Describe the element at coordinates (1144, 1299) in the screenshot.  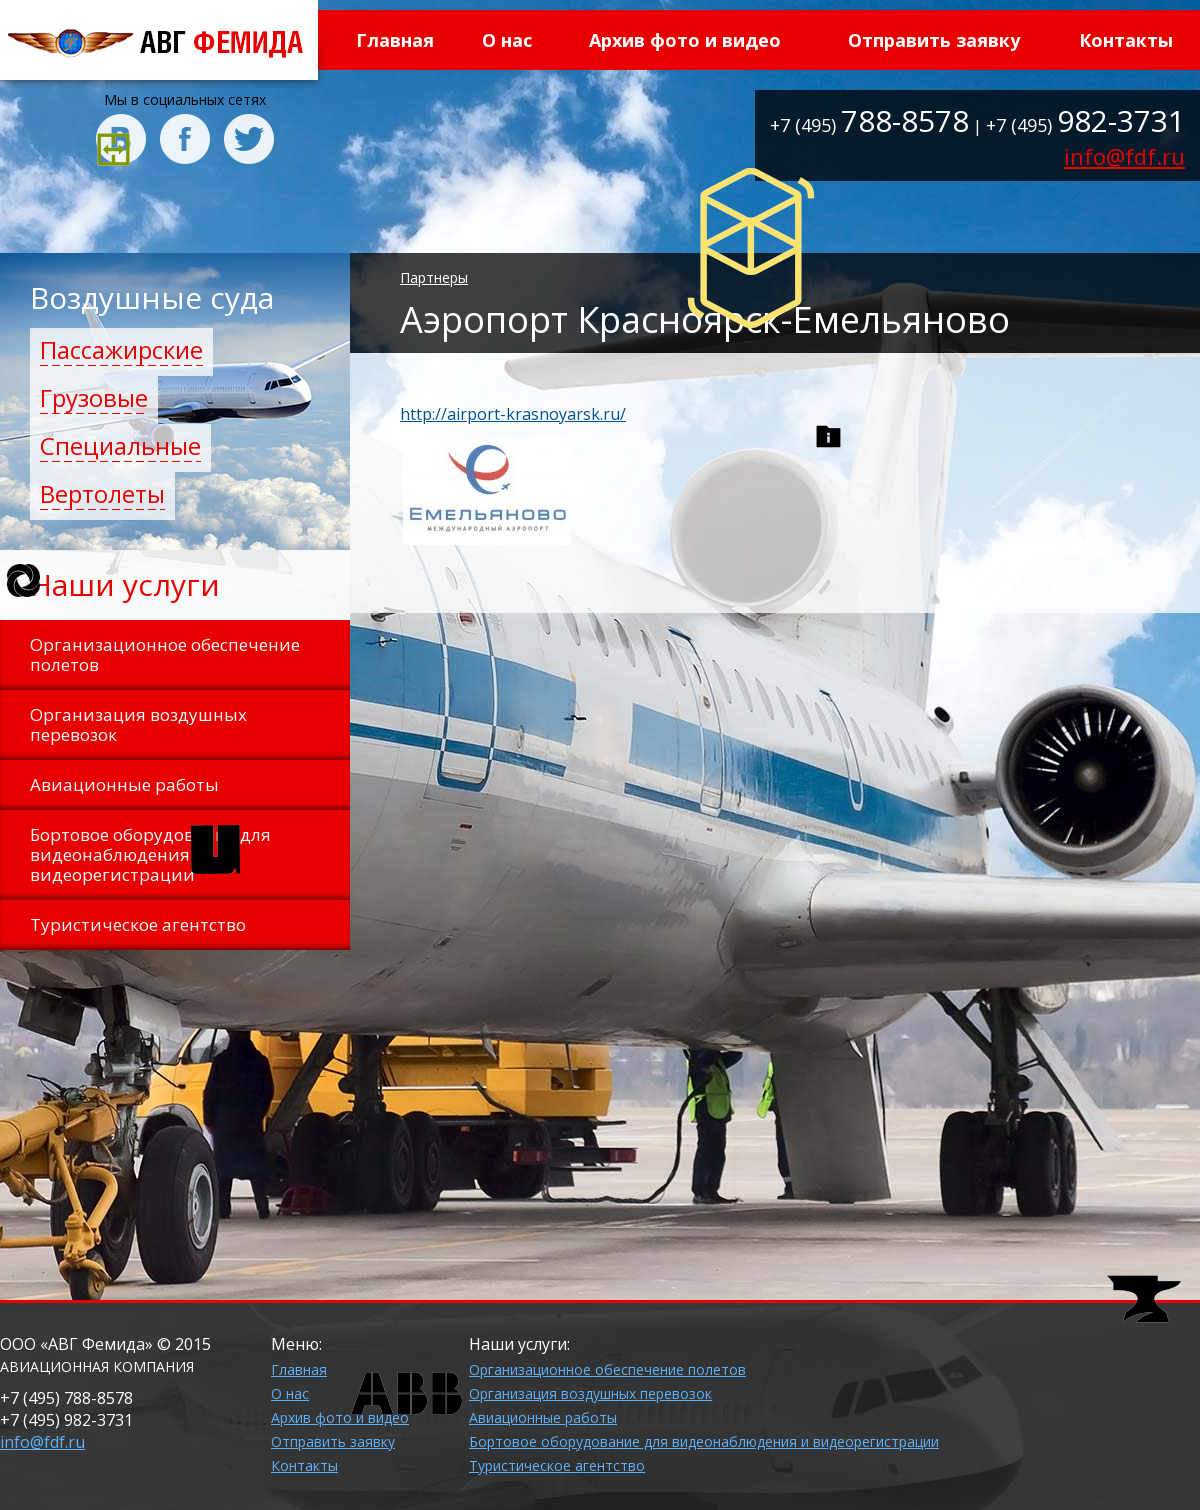
I see `visit curseforge for game mods and addons` at that location.